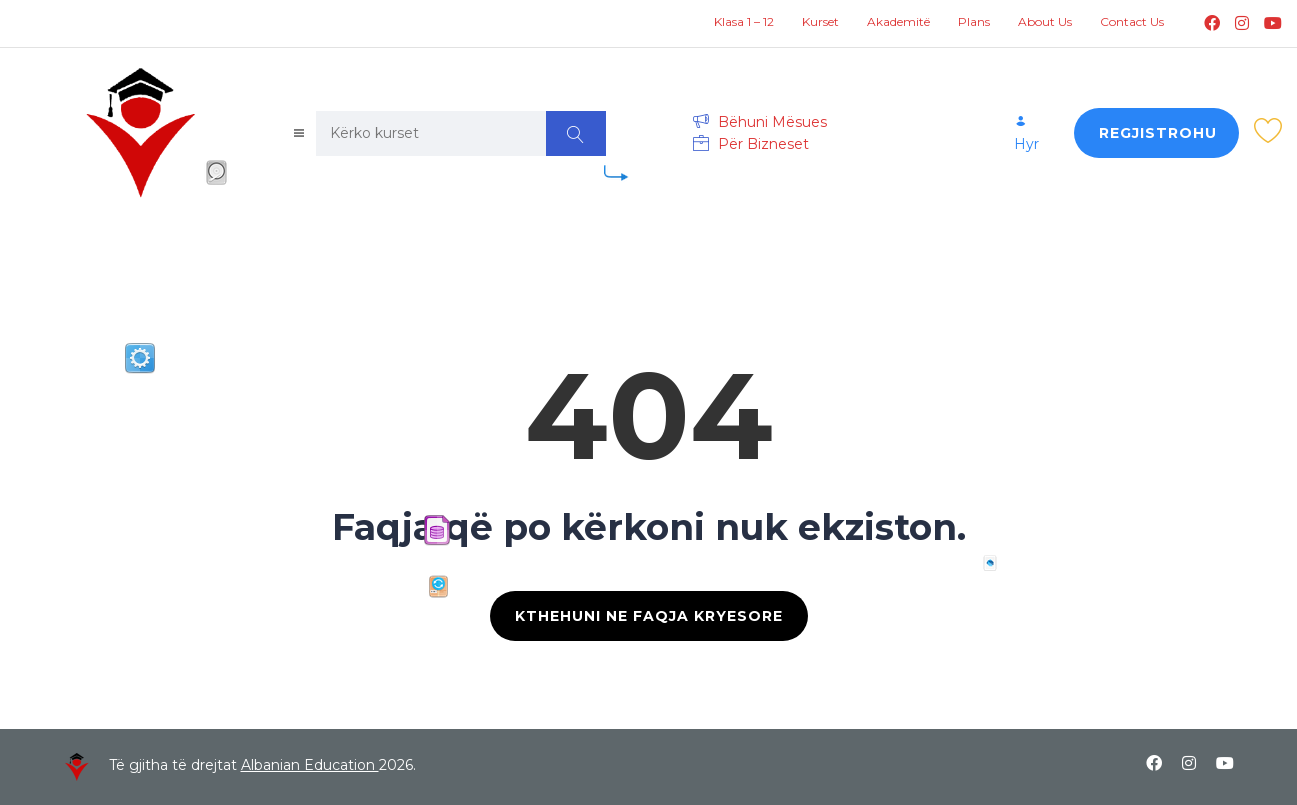  What do you see at coordinates (438, 586) in the screenshot?
I see `system package updates available` at bounding box center [438, 586].